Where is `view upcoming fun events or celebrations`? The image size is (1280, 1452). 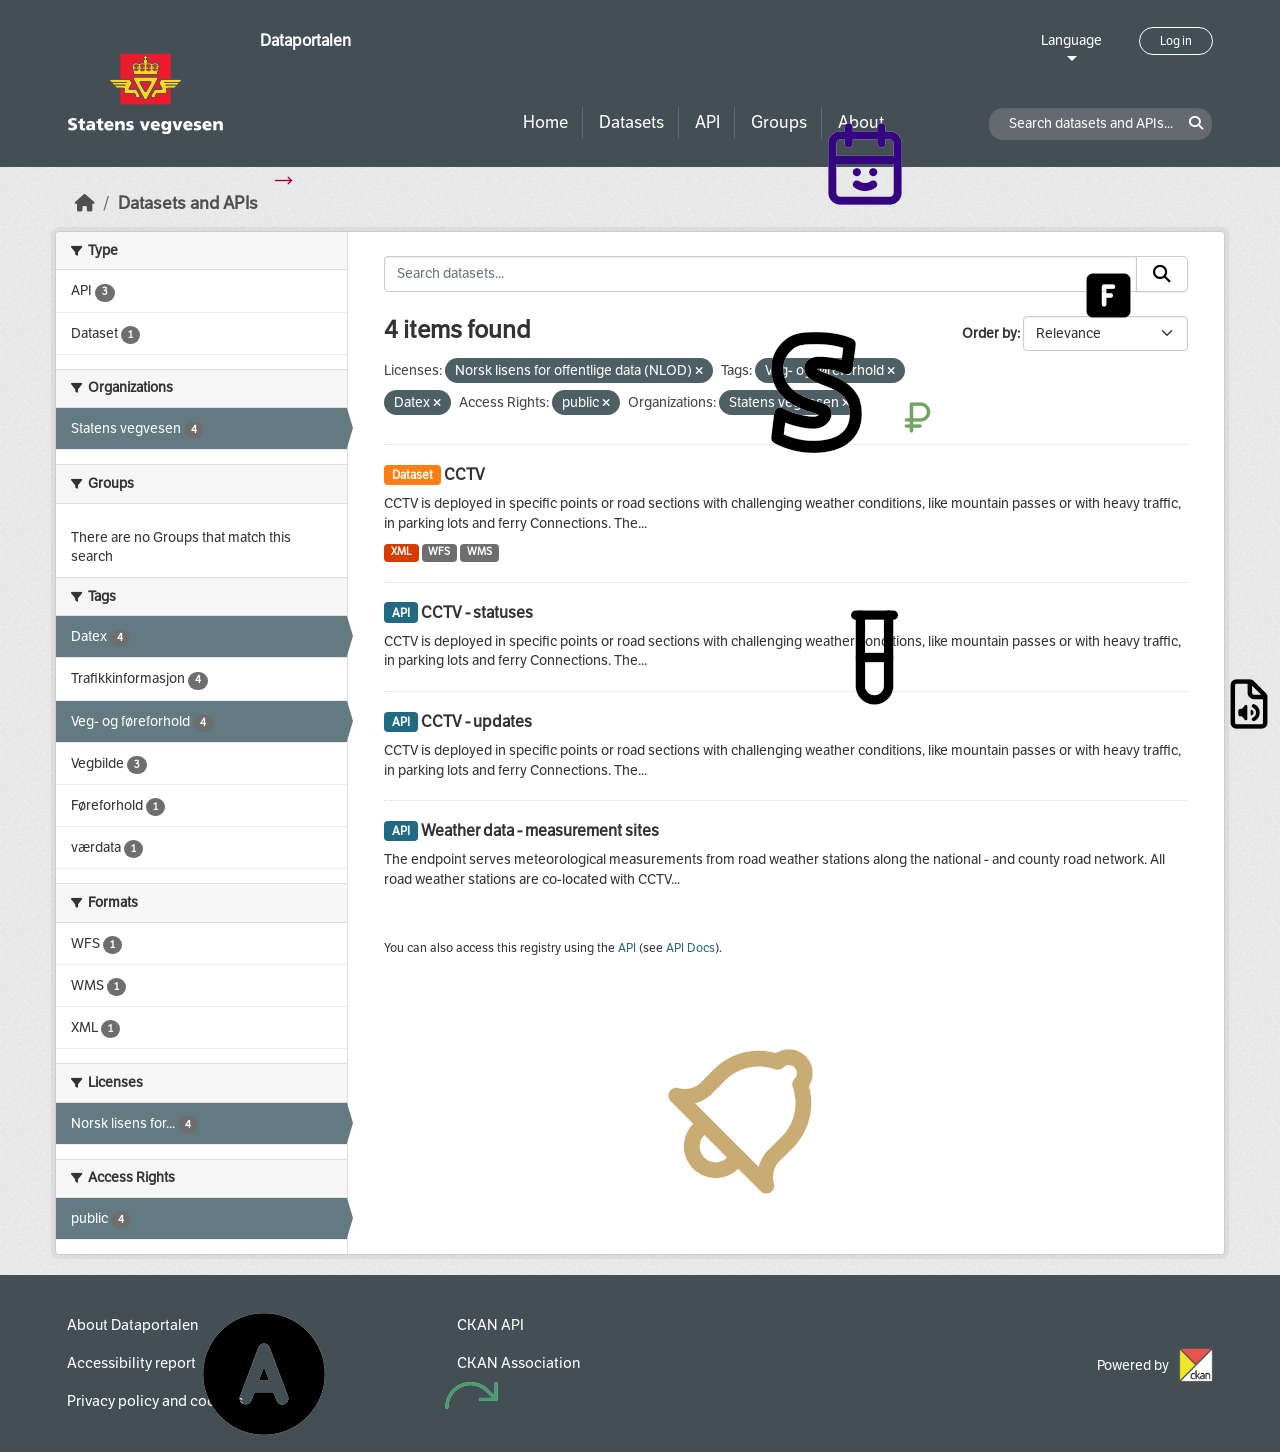 view upcoming fun events or celebrations is located at coordinates (865, 164).